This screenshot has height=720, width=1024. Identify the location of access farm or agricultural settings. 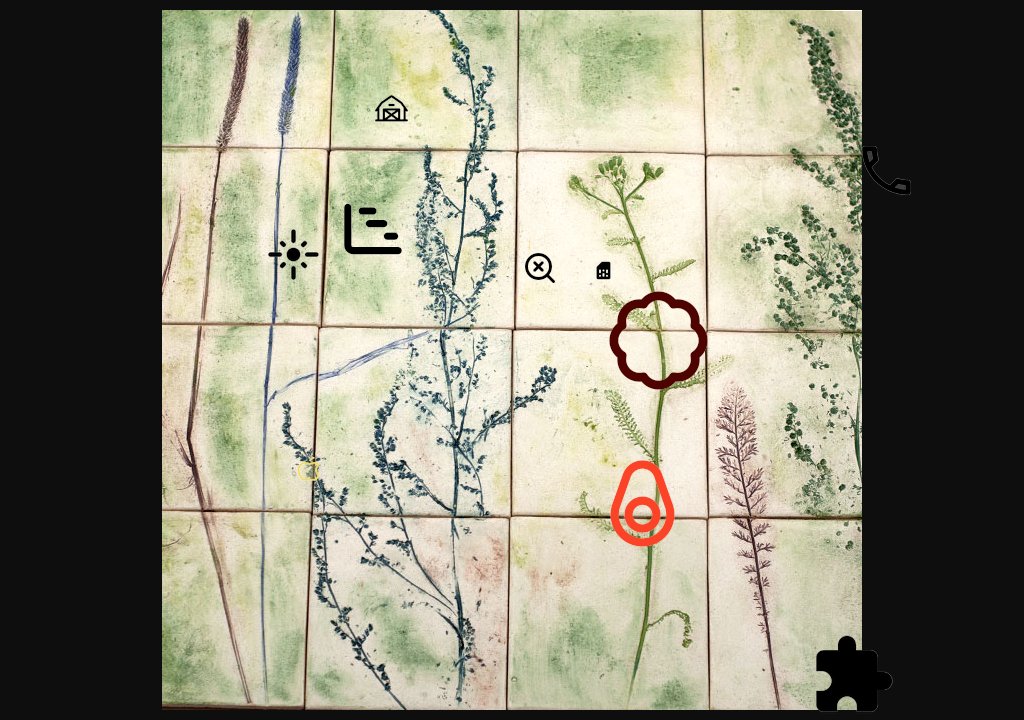
(391, 110).